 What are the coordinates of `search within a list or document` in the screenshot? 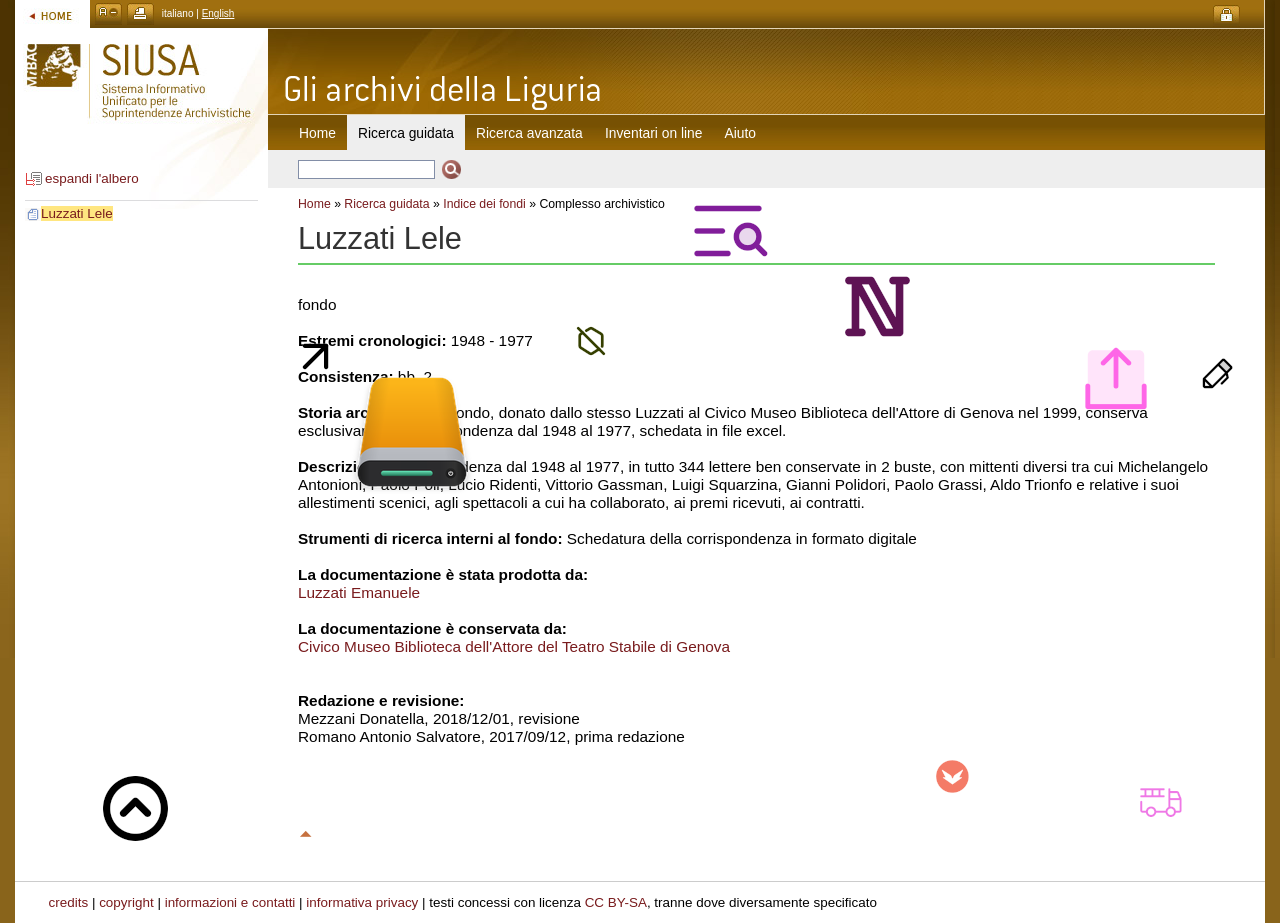 It's located at (728, 231).